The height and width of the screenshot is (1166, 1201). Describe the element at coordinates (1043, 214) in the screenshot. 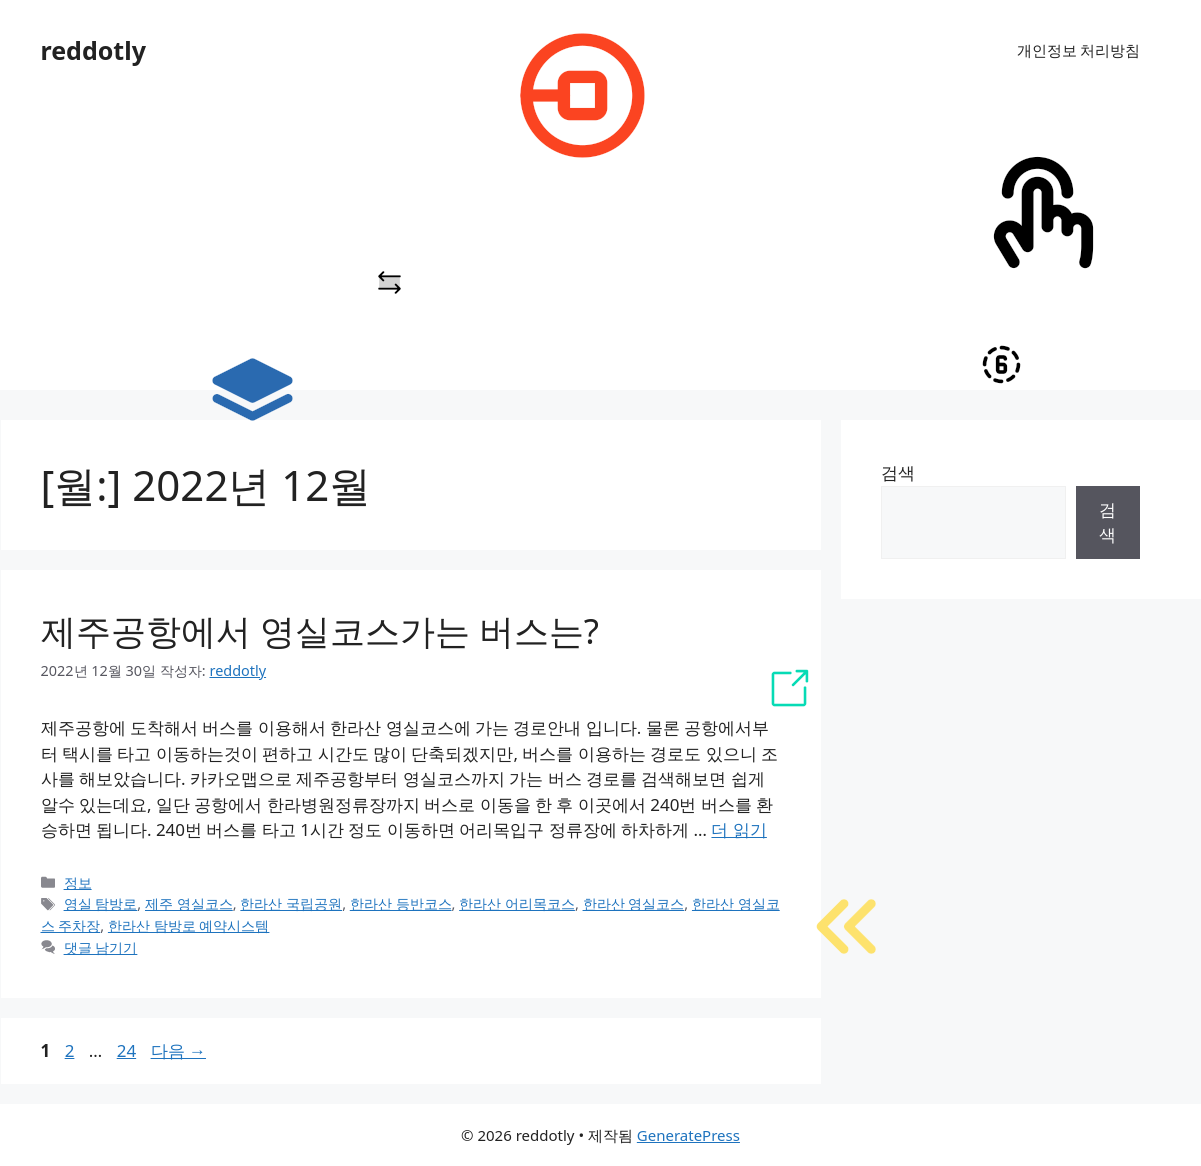

I see `tap to interact with this element` at that location.